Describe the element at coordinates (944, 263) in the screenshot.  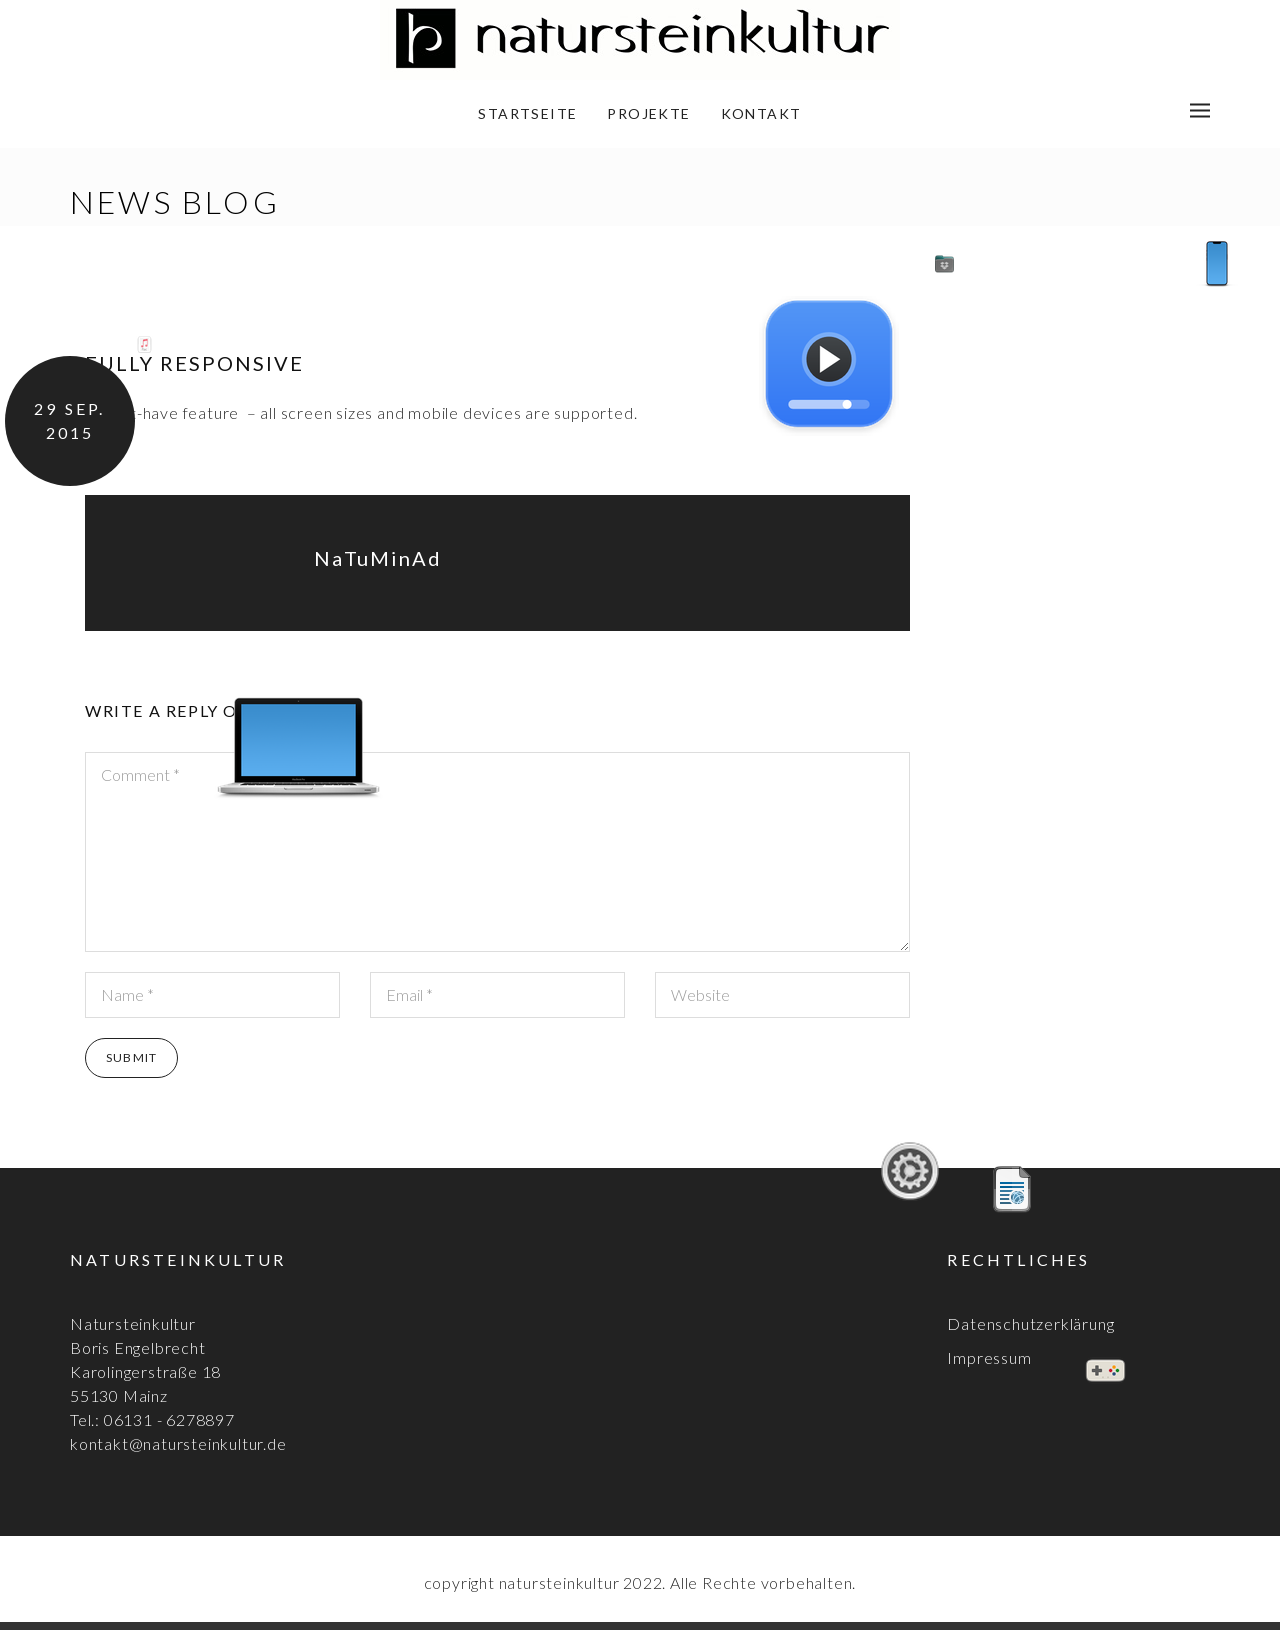
I see `open your dropbox synced folder` at that location.